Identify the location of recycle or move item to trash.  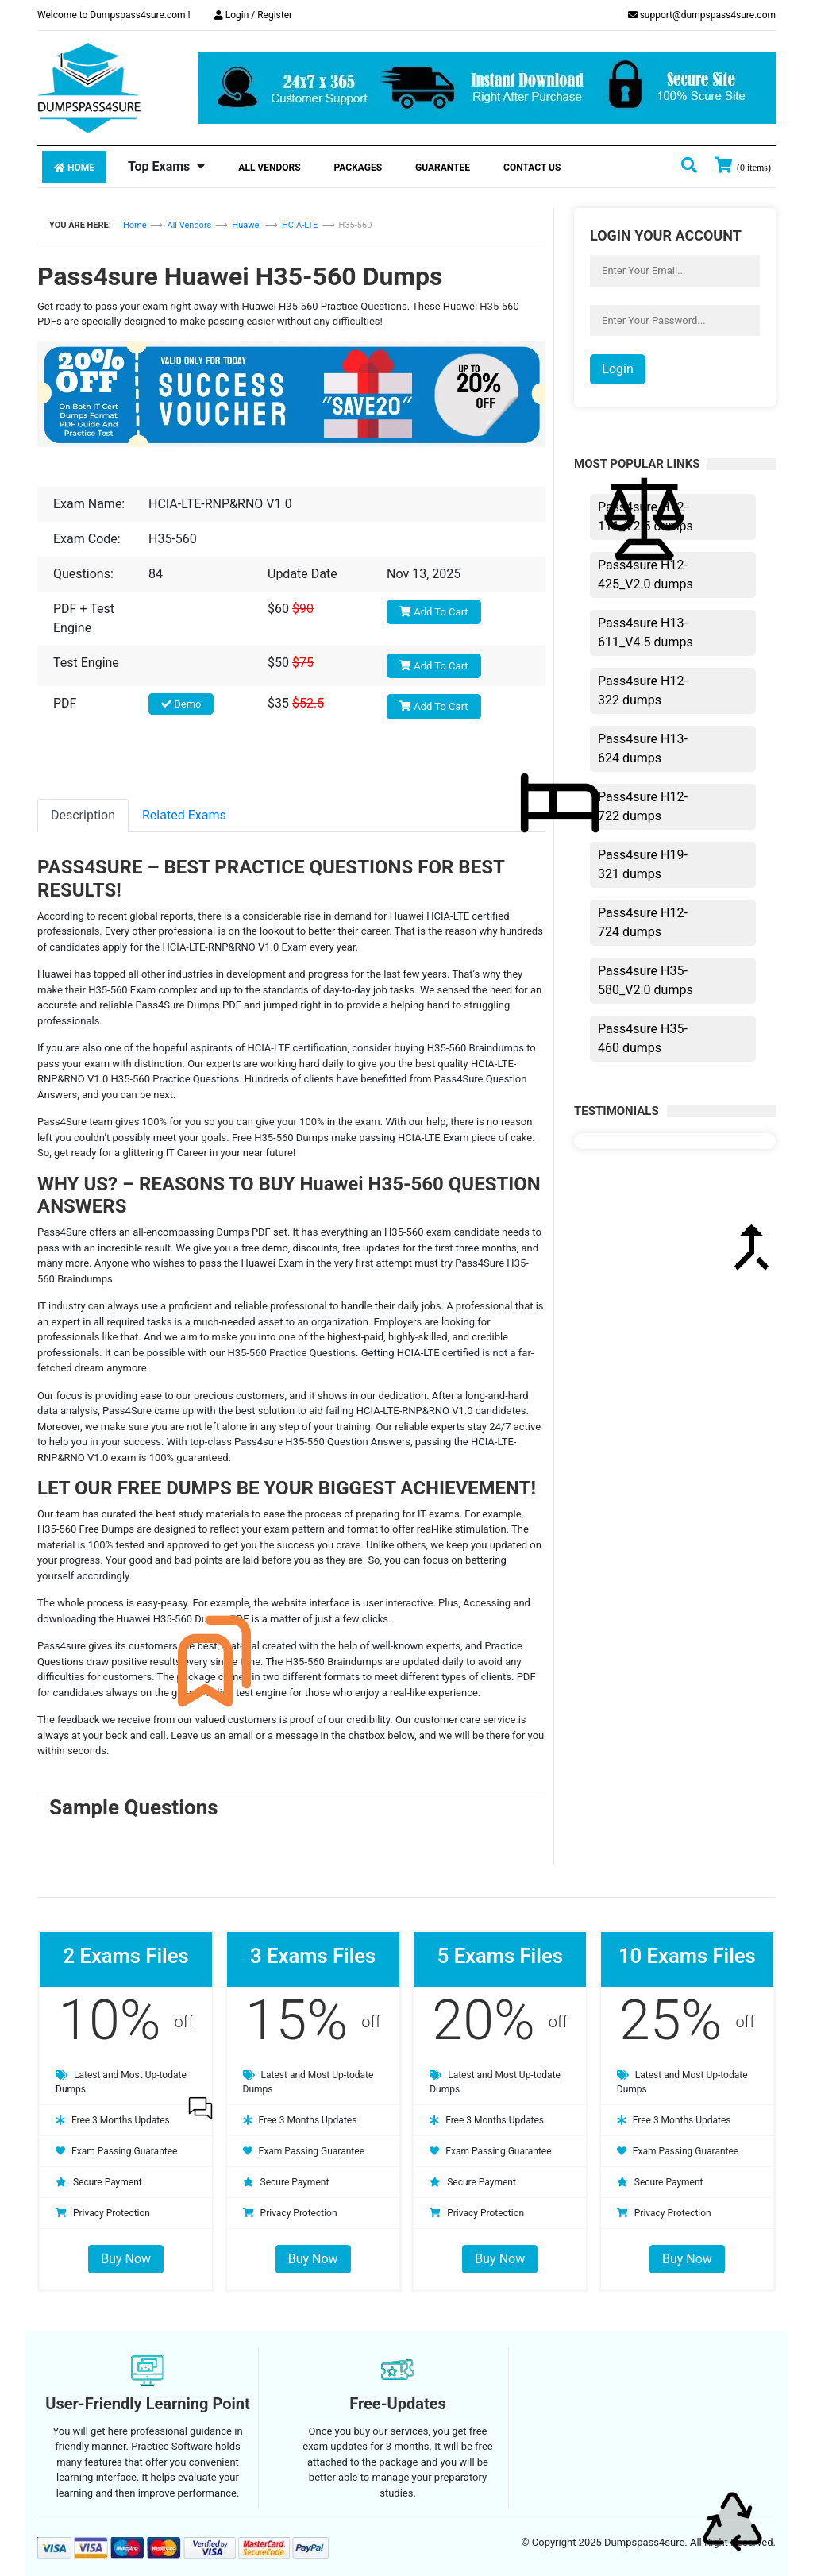
(732, 2521).